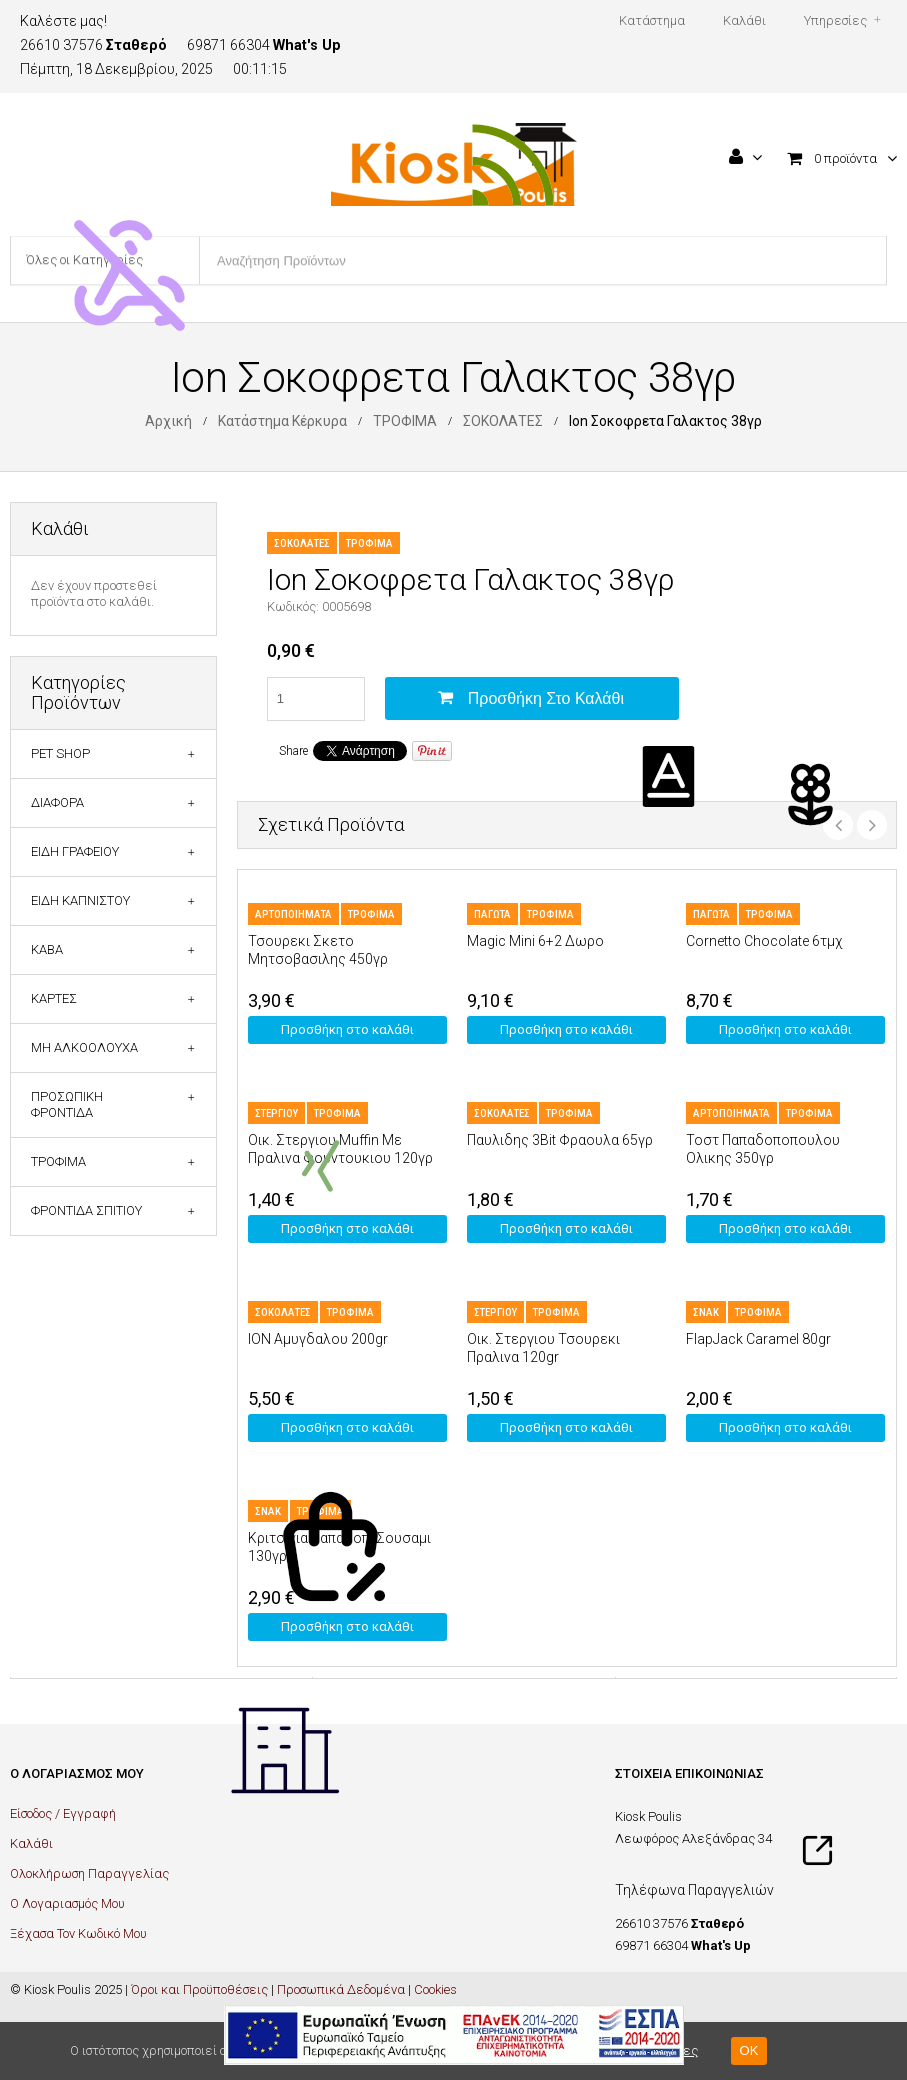 The height and width of the screenshot is (2080, 907). What do you see at coordinates (129, 275) in the screenshot?
I see `webhook integration disabled` at bounding box center [129, 275].